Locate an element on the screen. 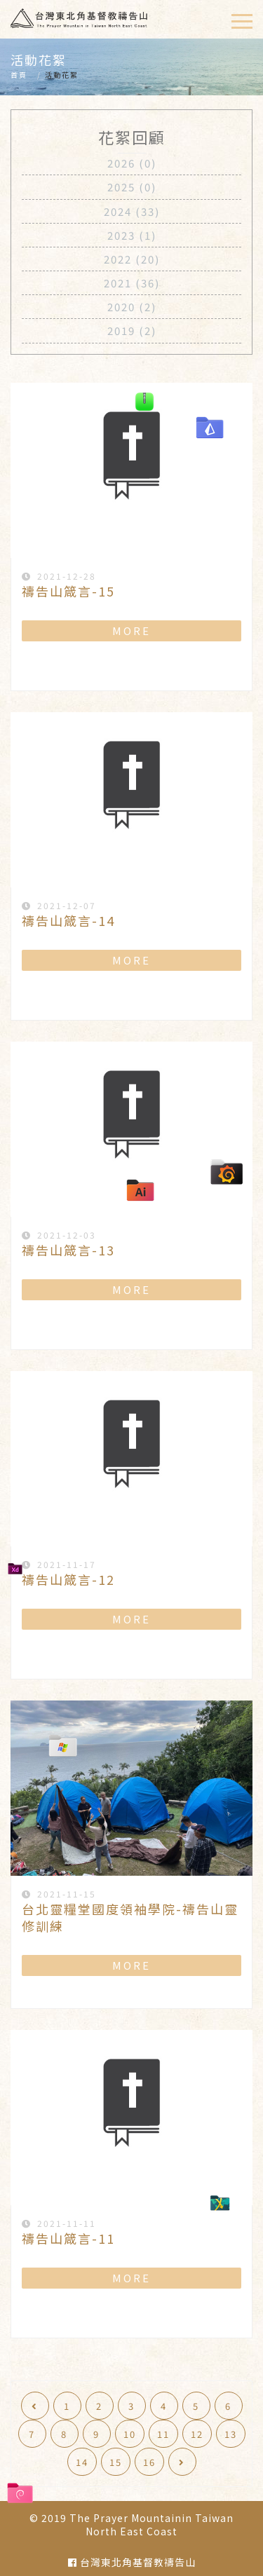 The height and width of the screenshot is (2576, 263). folder containing JDownloader downloads is located at coordinates (220, 2203).